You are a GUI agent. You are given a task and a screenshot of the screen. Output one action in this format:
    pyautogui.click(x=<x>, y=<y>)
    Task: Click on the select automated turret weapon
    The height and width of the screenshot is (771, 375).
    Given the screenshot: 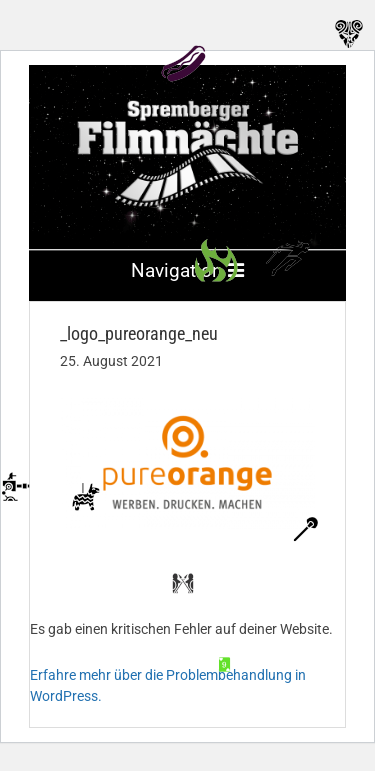 What is the action you would take?
    pyautogui.click(x=15, y=486)
    